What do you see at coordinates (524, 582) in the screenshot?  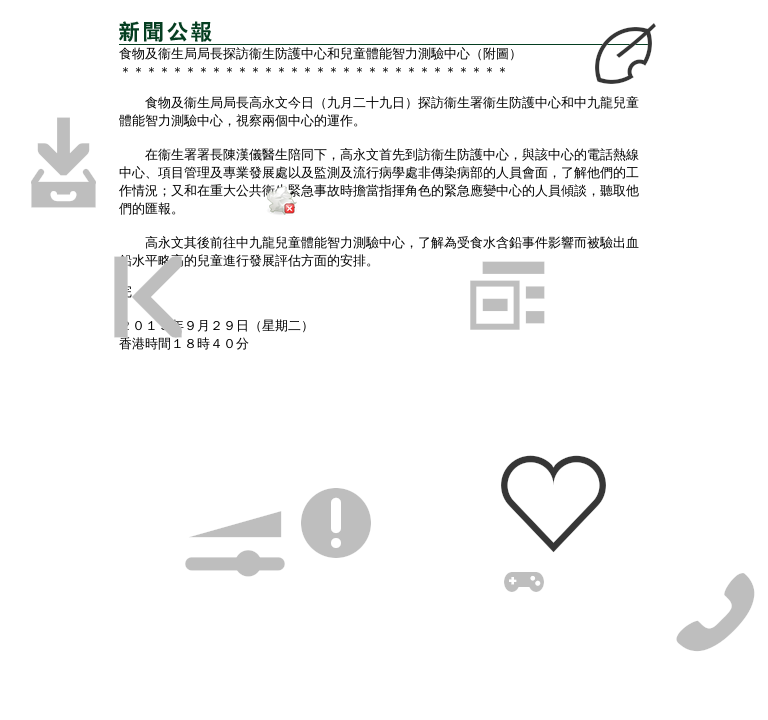 I see `game controller input device` at bounding box center [524, 582].